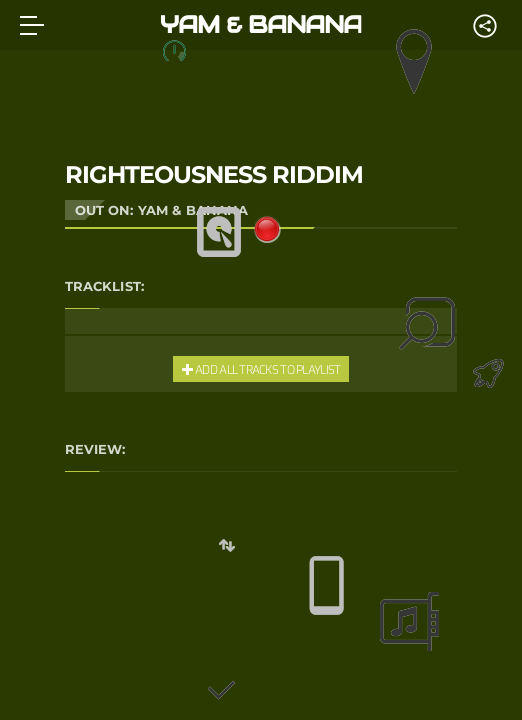 This screenshot has height=720, width=522. Describe the element at coordinates (219, 232) in the screenshot. I see `access system hard drive` at that location.